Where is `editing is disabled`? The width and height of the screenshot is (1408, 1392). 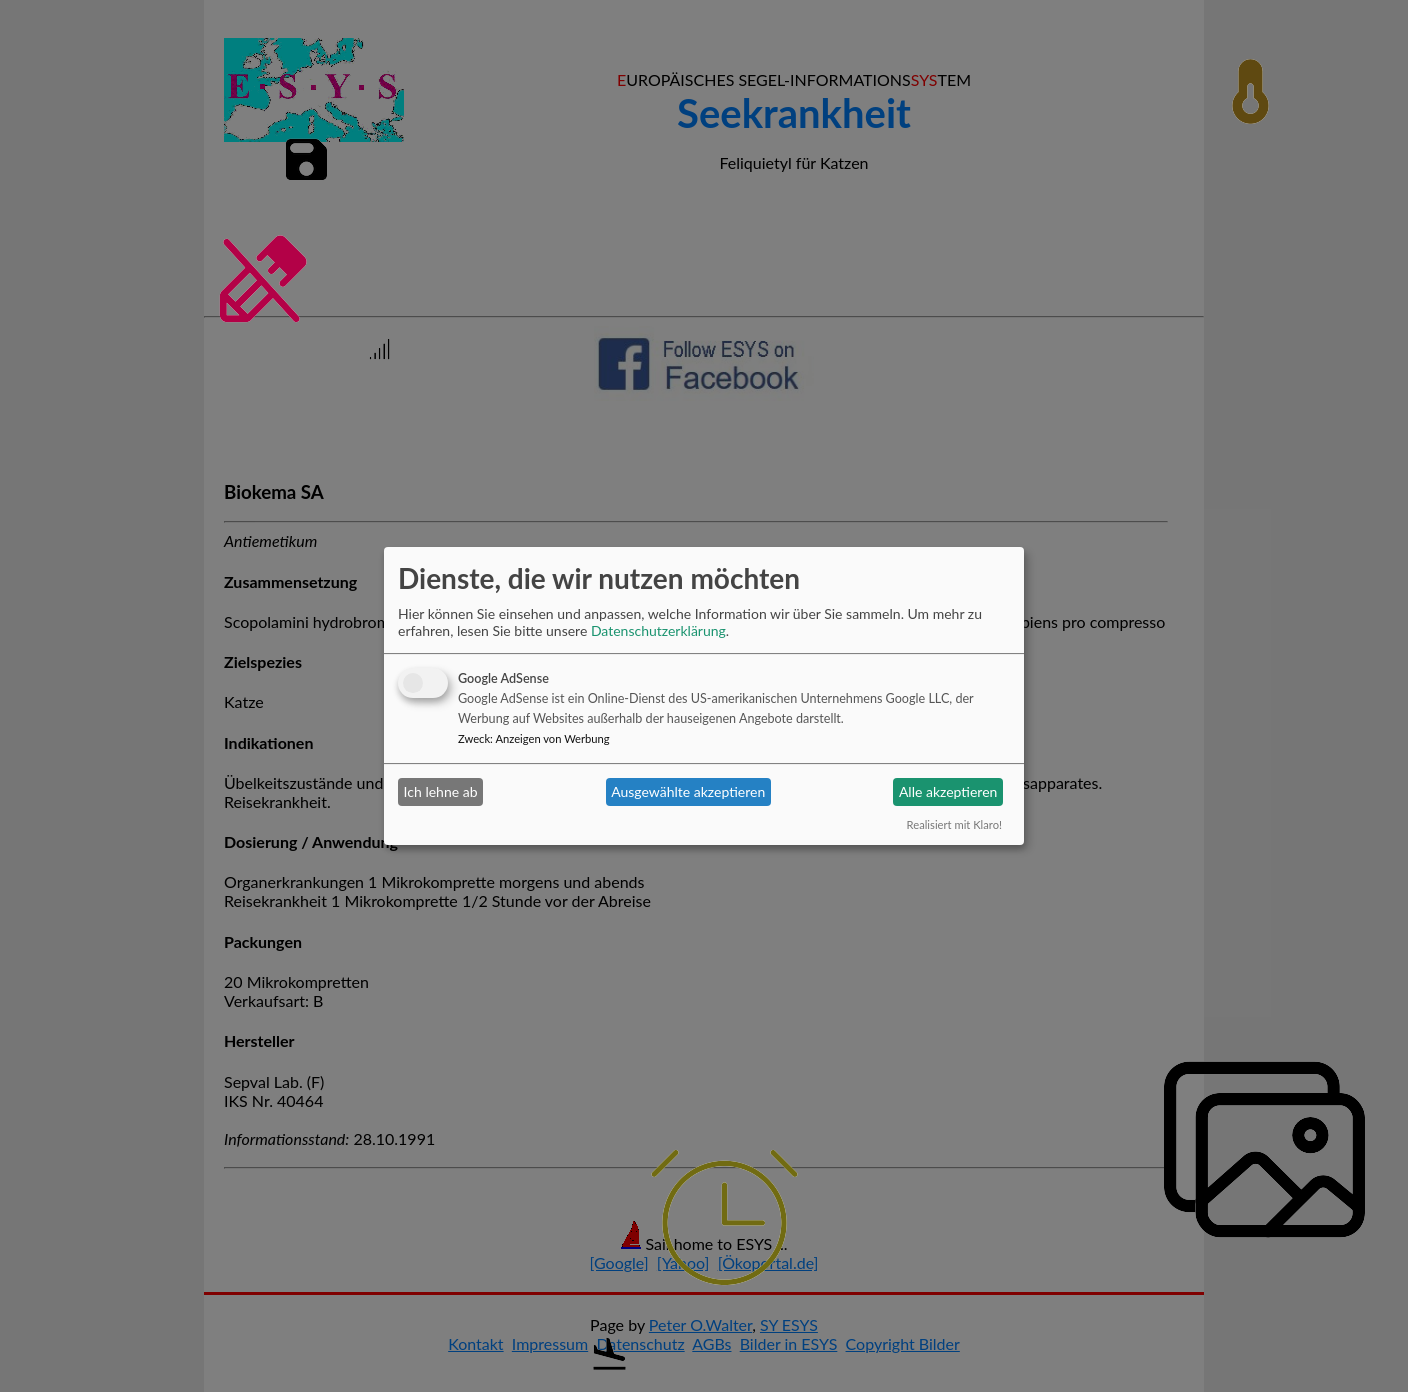 editing is disabled is located at coordinates (261, 280).